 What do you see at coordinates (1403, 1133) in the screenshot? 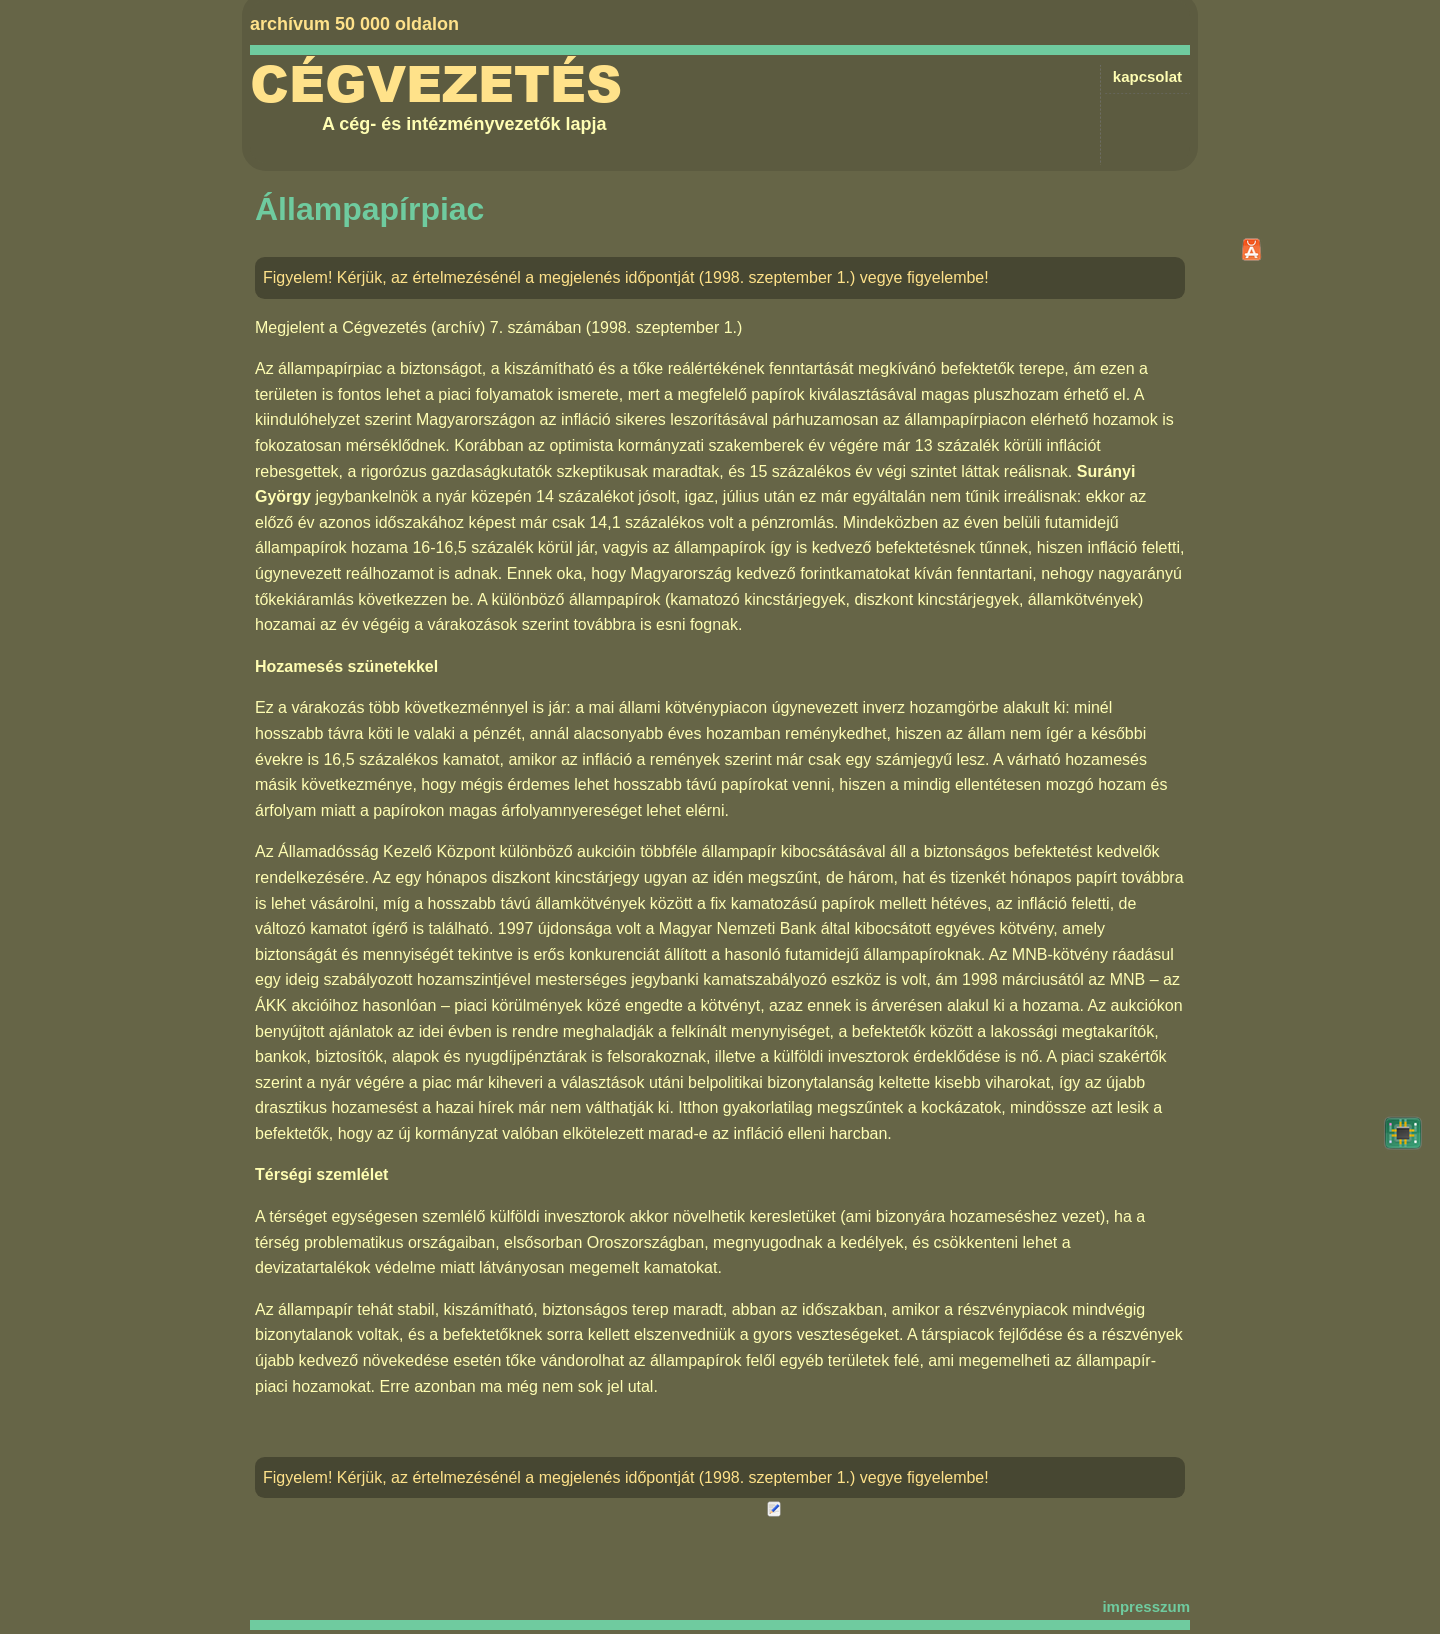
I see `open cpu-x system monitoring app` at bounding box center [1403, 1133].